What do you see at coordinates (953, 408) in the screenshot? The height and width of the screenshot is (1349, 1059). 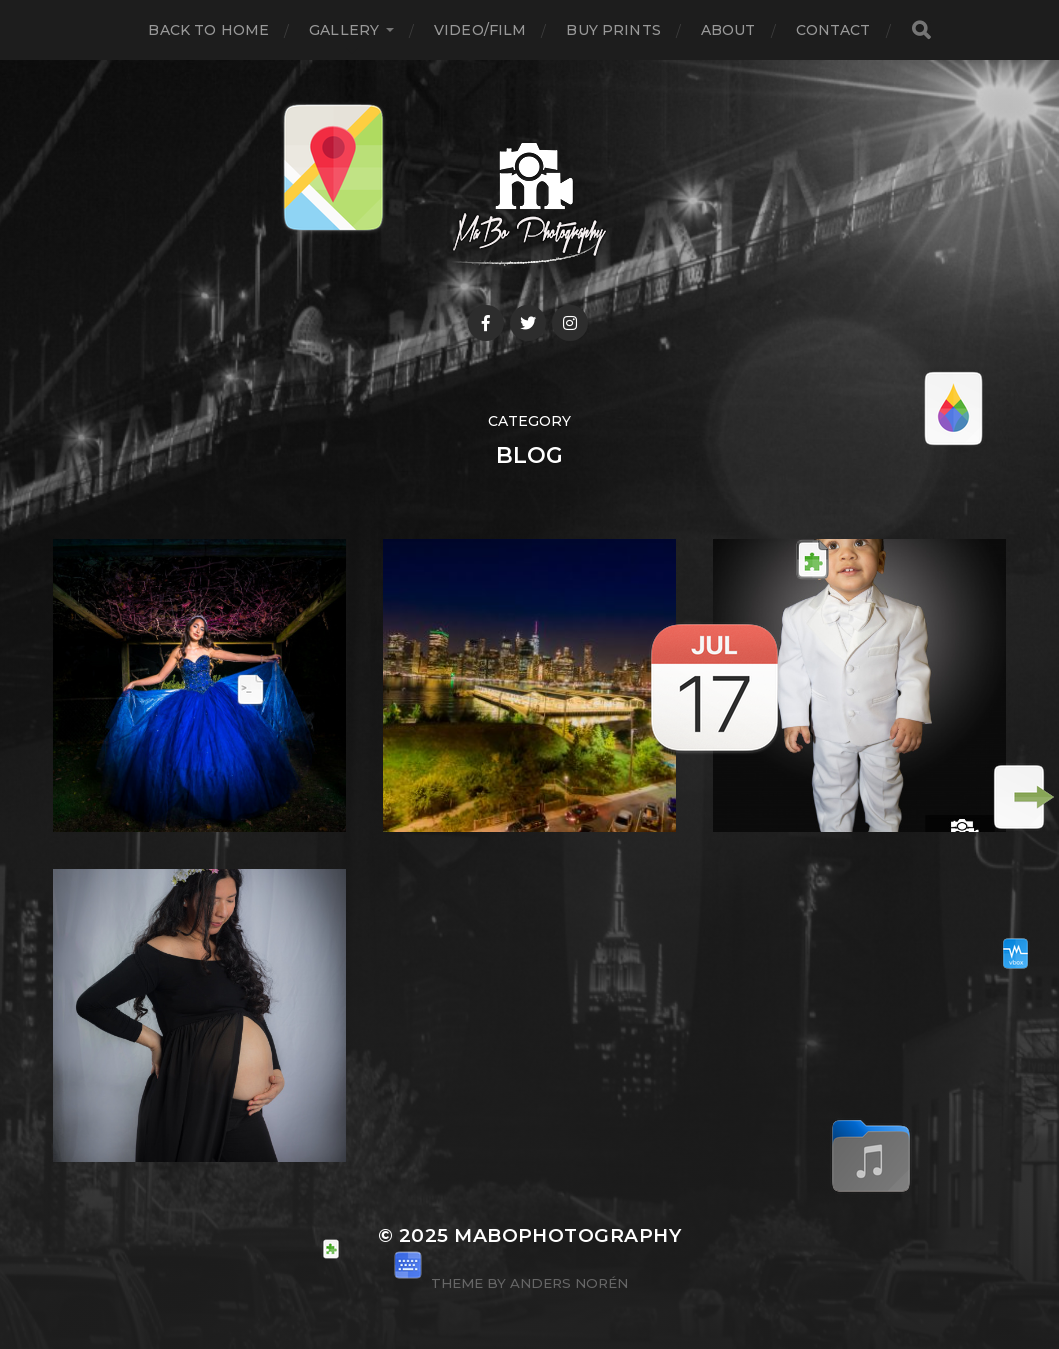 I see `file type indicator for IT87 hardware monitor configuration` at bounding box center [953, 408].